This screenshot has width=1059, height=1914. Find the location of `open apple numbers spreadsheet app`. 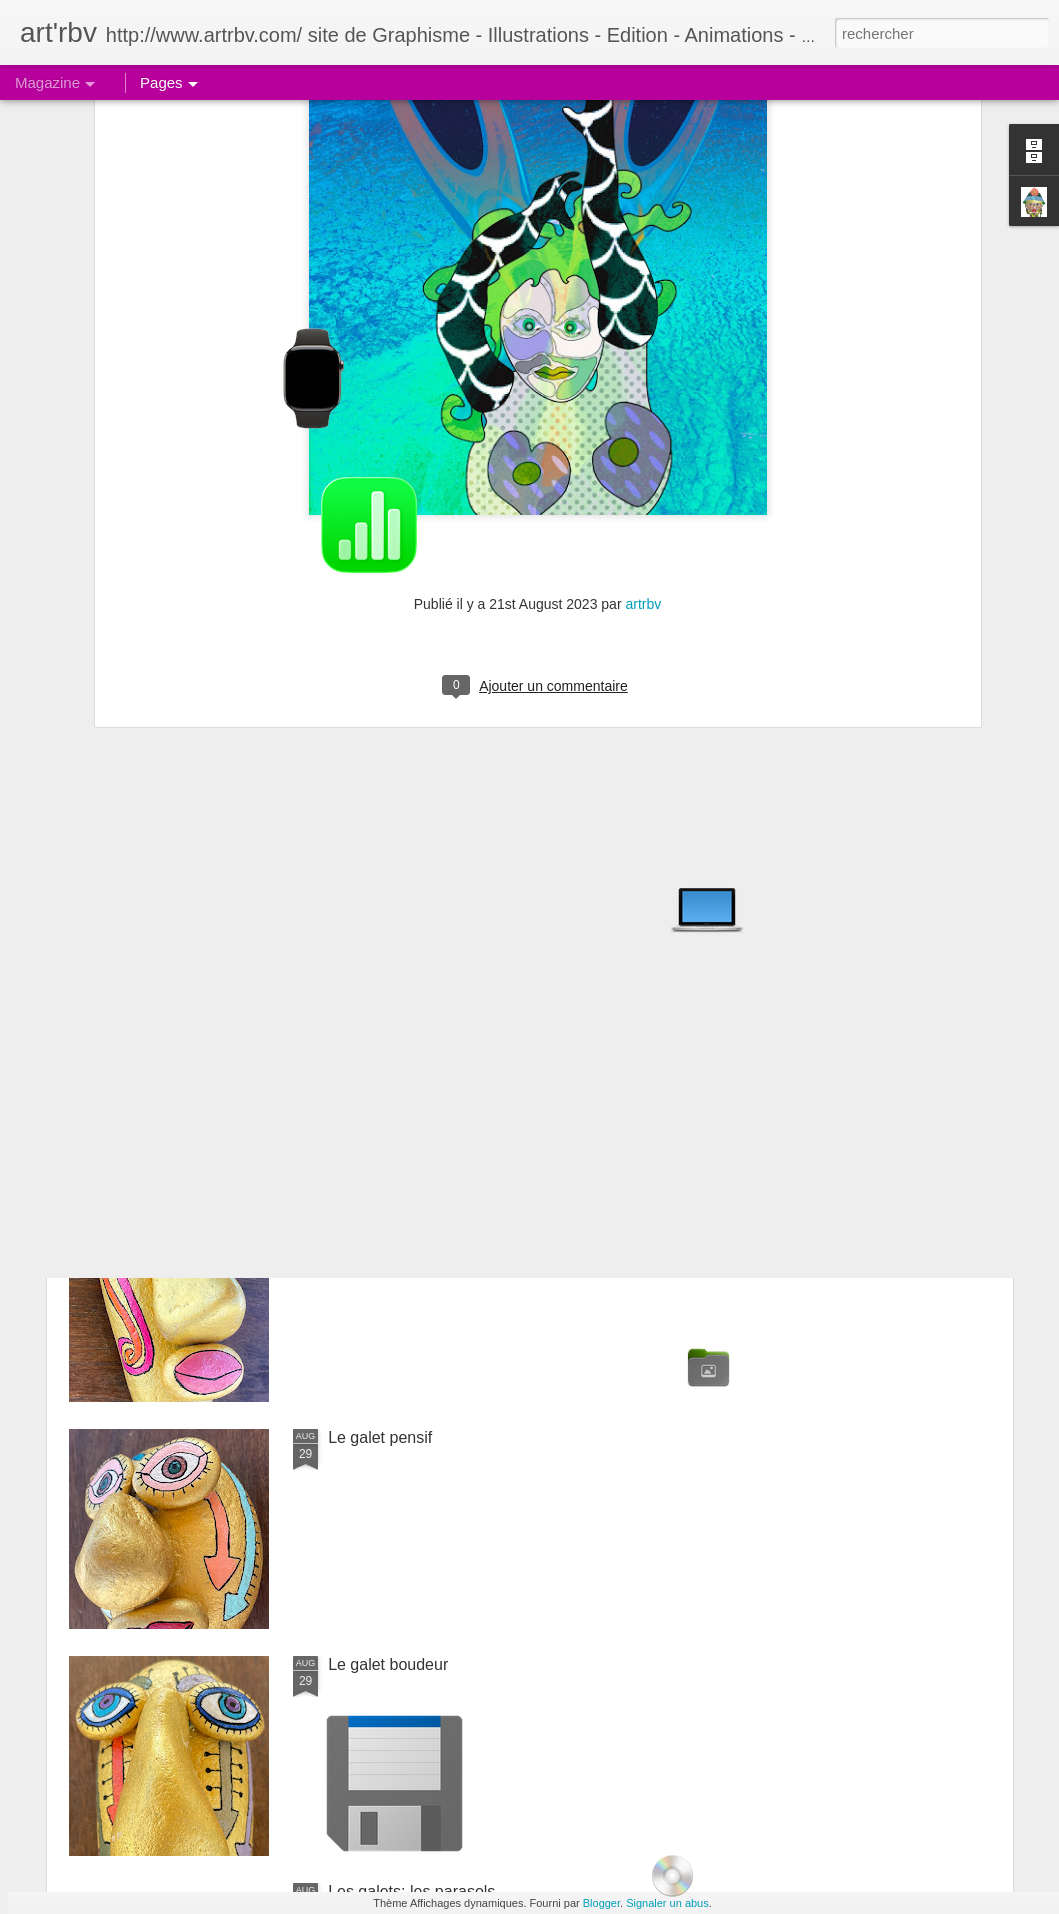

open apple numbers spreadsheet app is located at coordinates (369, 525).